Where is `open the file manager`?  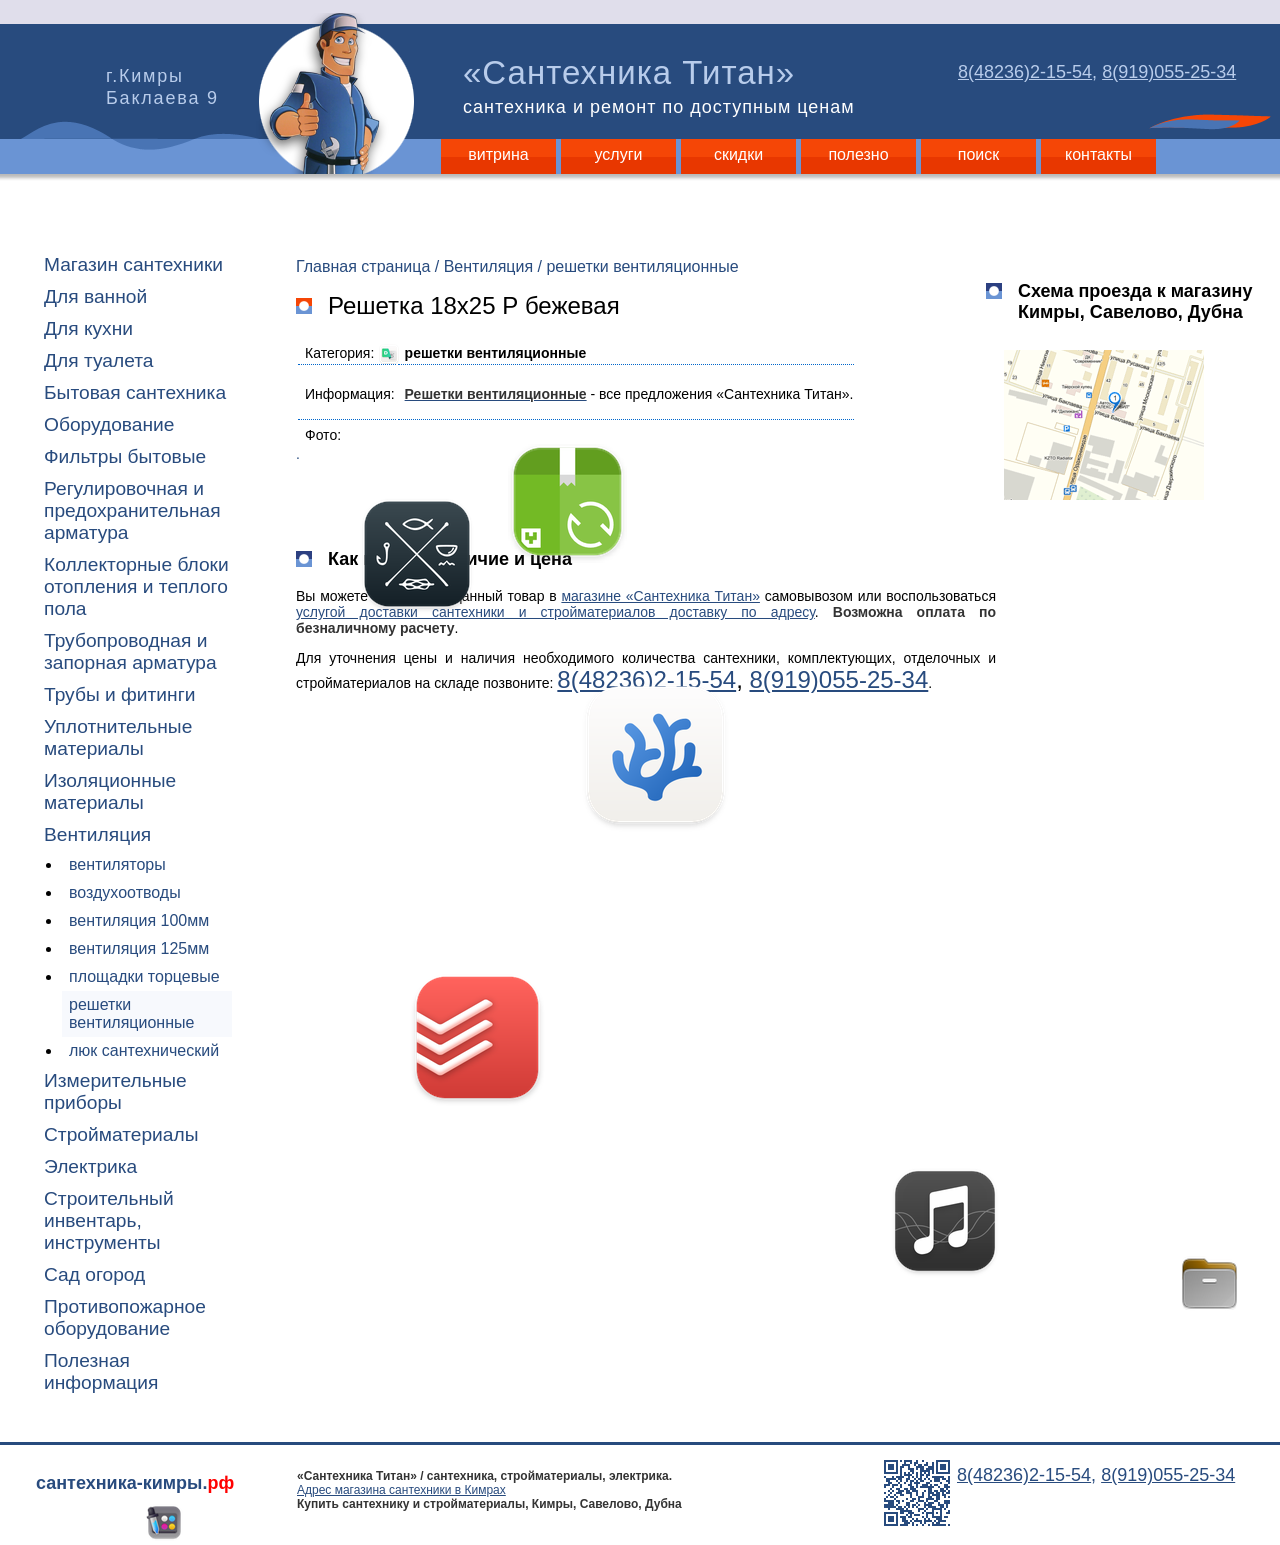
open the file manager is located at coordinates (1209, 1283).